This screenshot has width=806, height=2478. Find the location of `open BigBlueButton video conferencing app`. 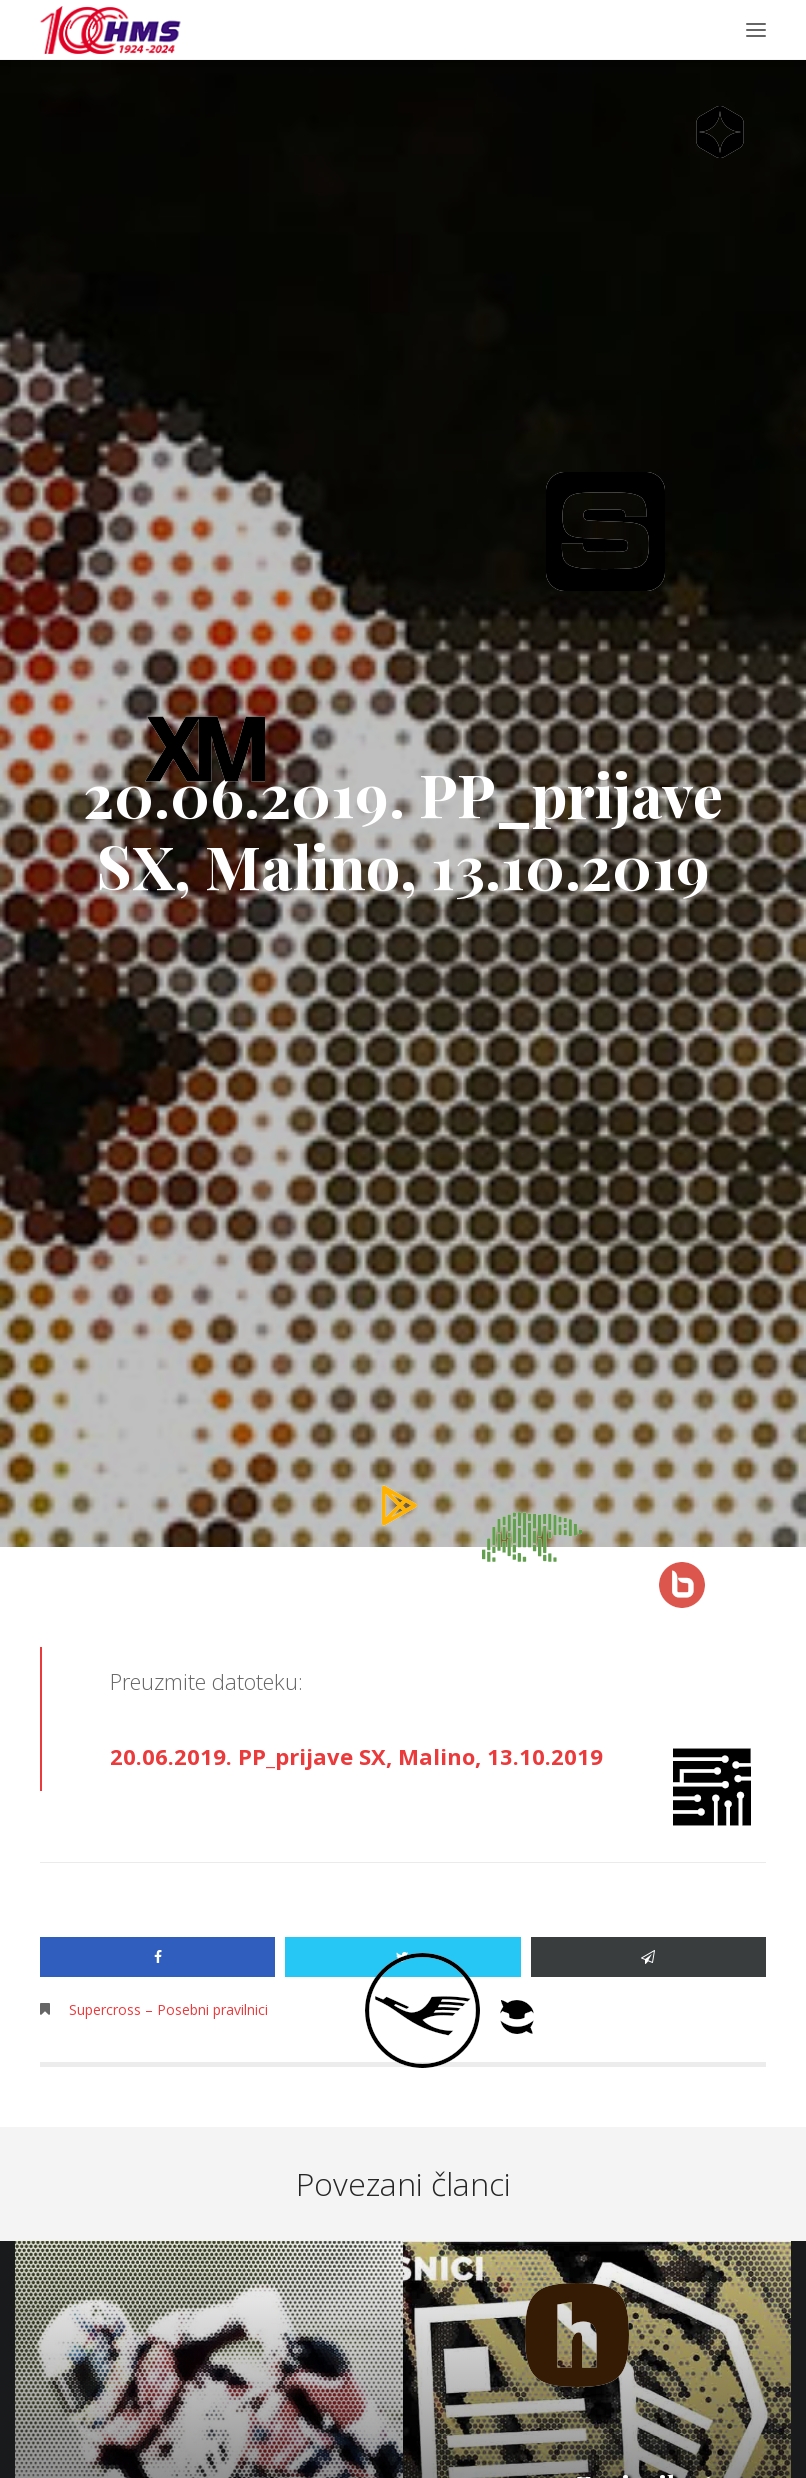

open BigBlueButton video conferencing app is located at coordinates (682, 1585).